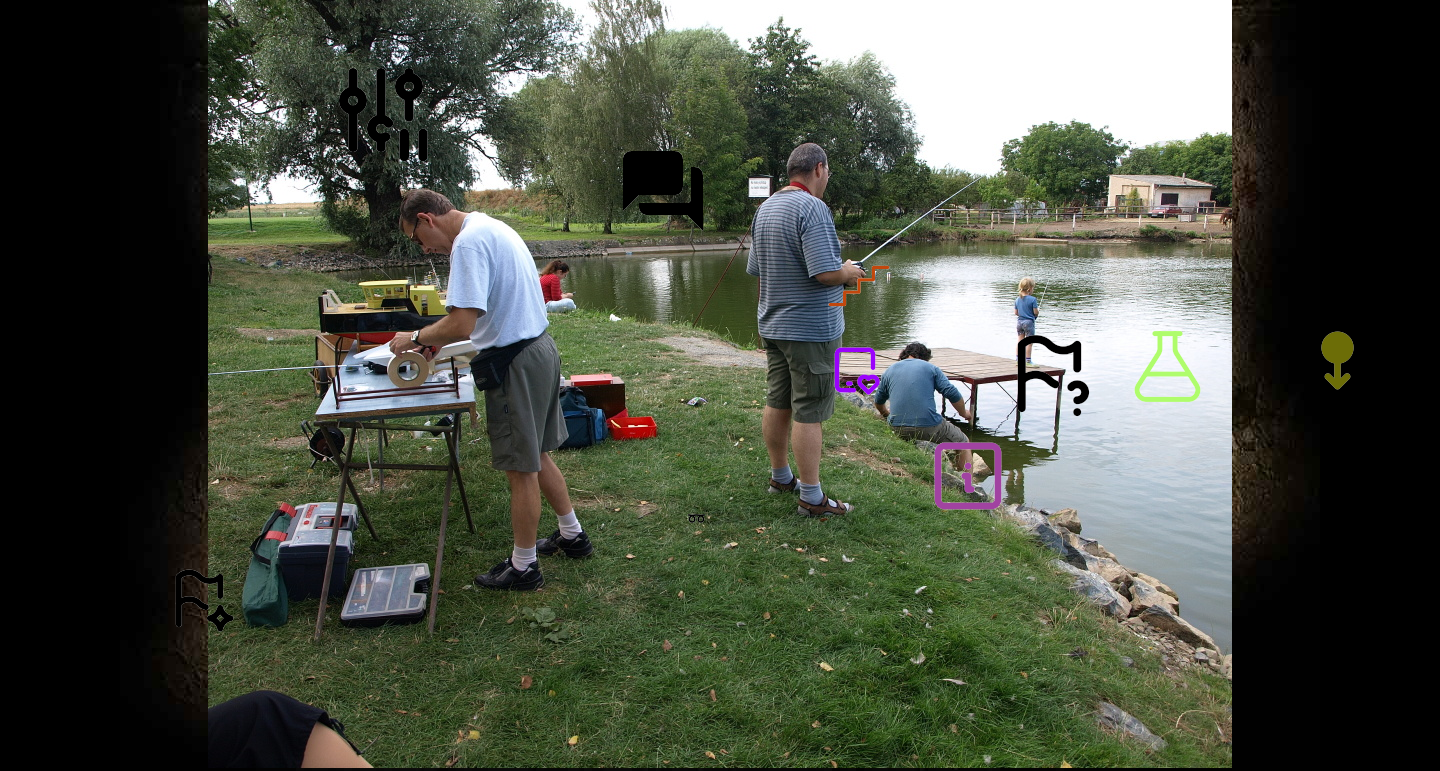 This screenshot has height=771, width=1440. I want to click on view more information or details, so click(968, 476).